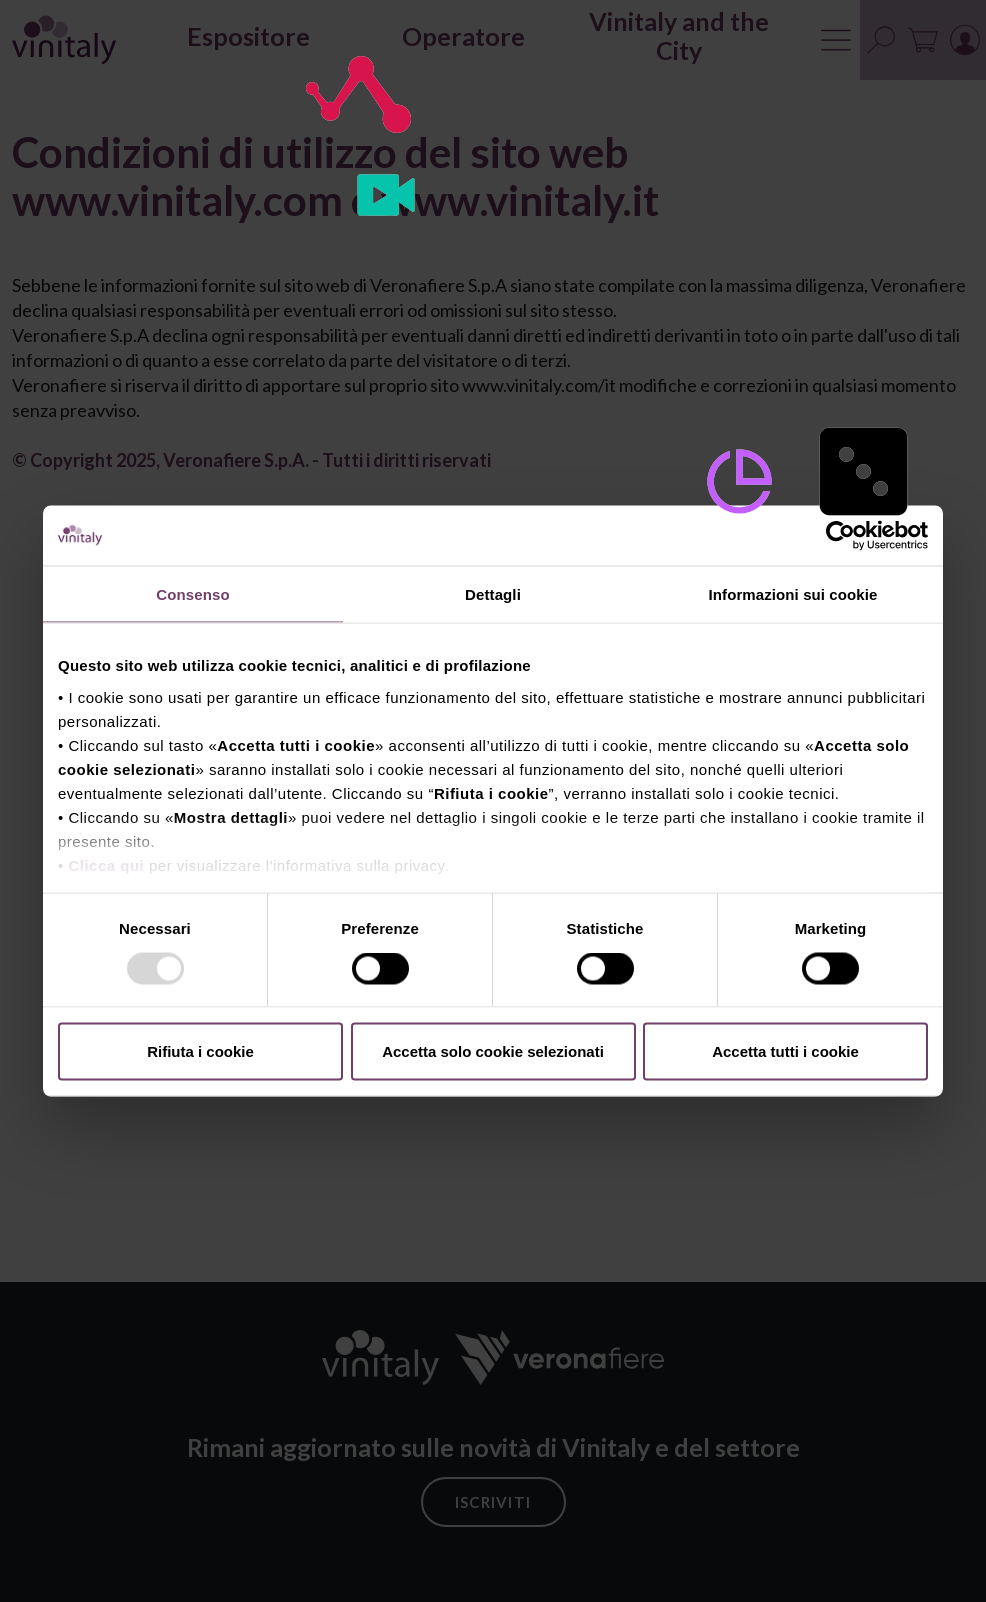 The height and width of the screenshot is (1602, 986). I want to click on alwaysdata hosting service logo, so click(358, 94).